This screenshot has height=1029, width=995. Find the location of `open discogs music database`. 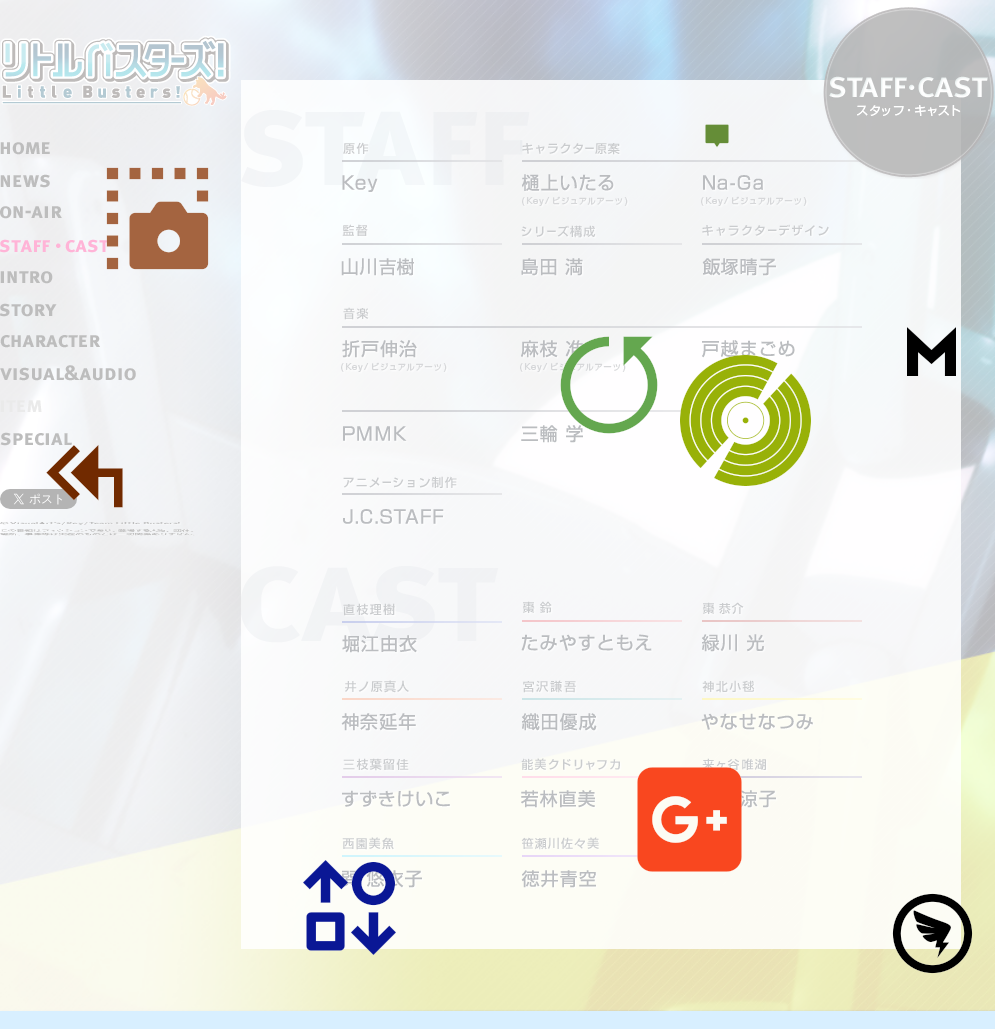

open discogs music database is located at coordinates (745, 420).